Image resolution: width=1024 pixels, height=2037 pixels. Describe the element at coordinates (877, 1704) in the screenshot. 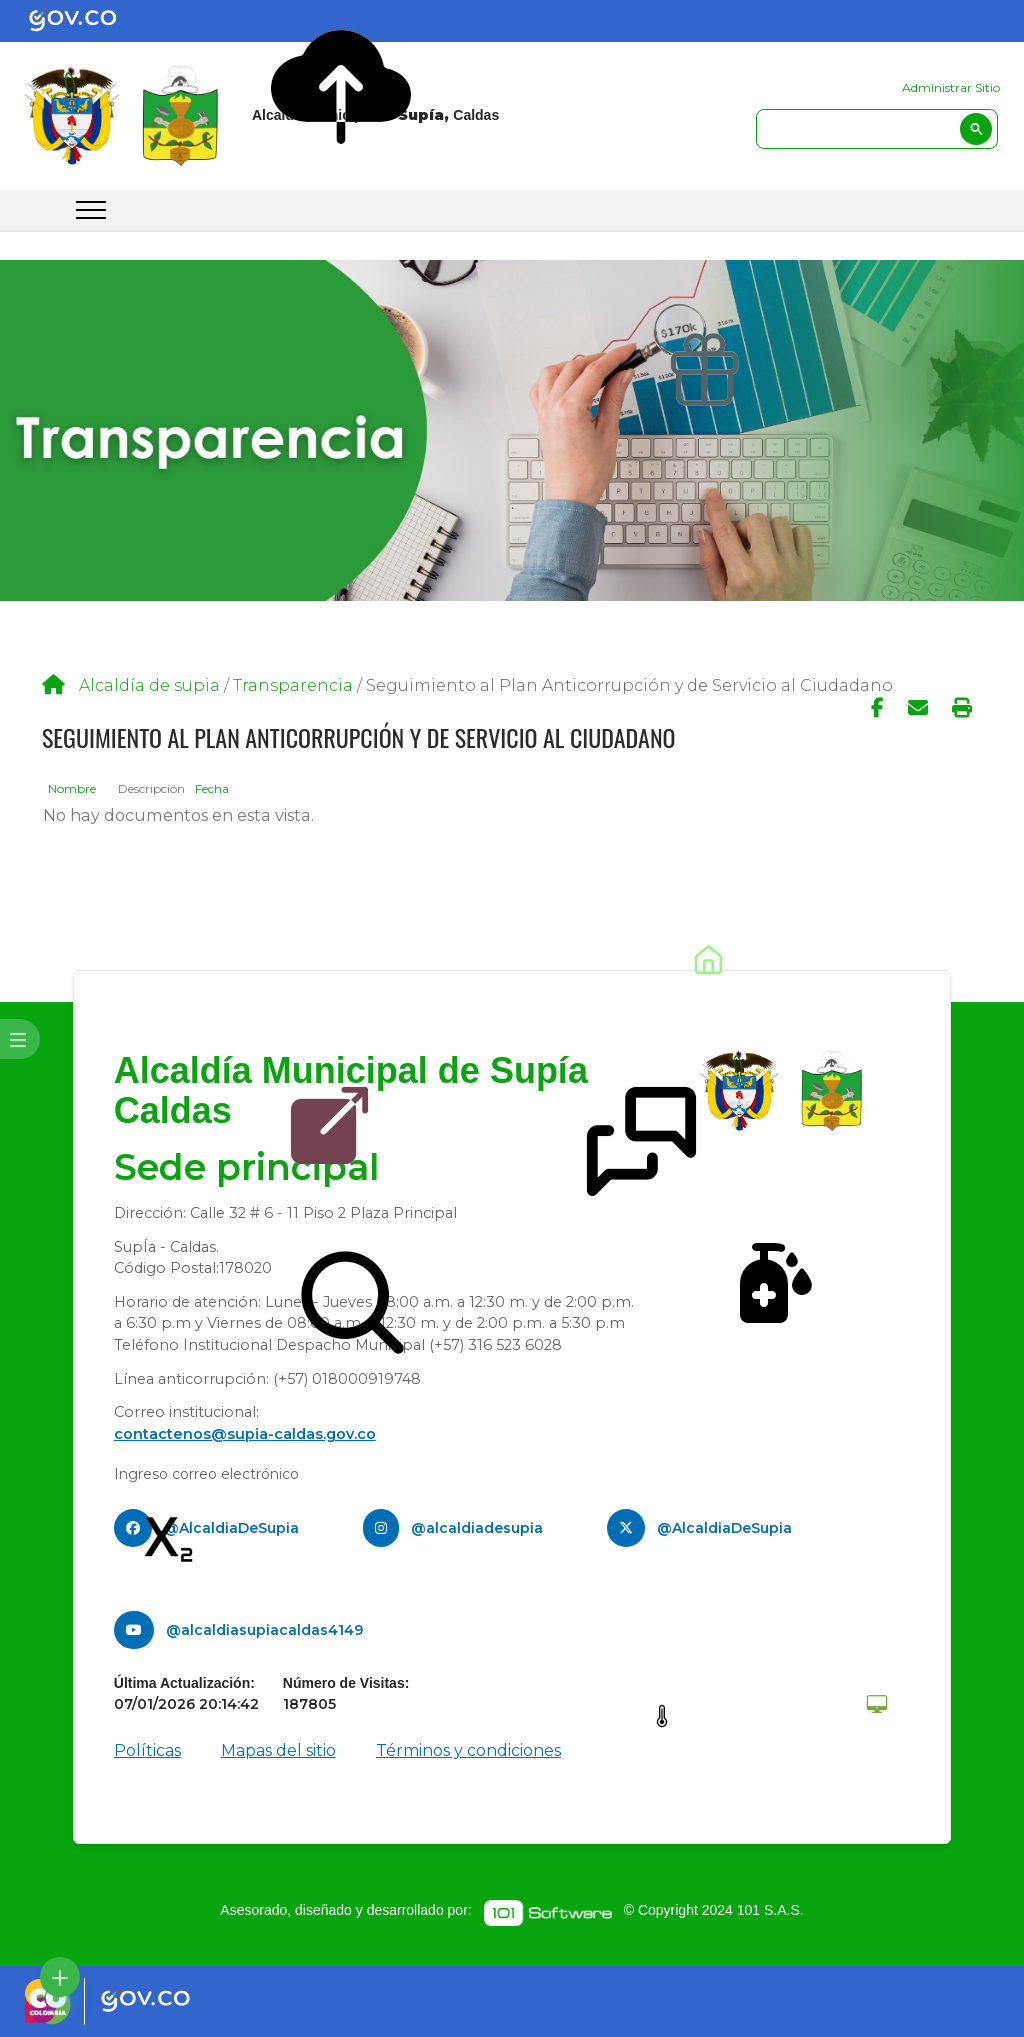

I see `switch to desktop view` at that location.